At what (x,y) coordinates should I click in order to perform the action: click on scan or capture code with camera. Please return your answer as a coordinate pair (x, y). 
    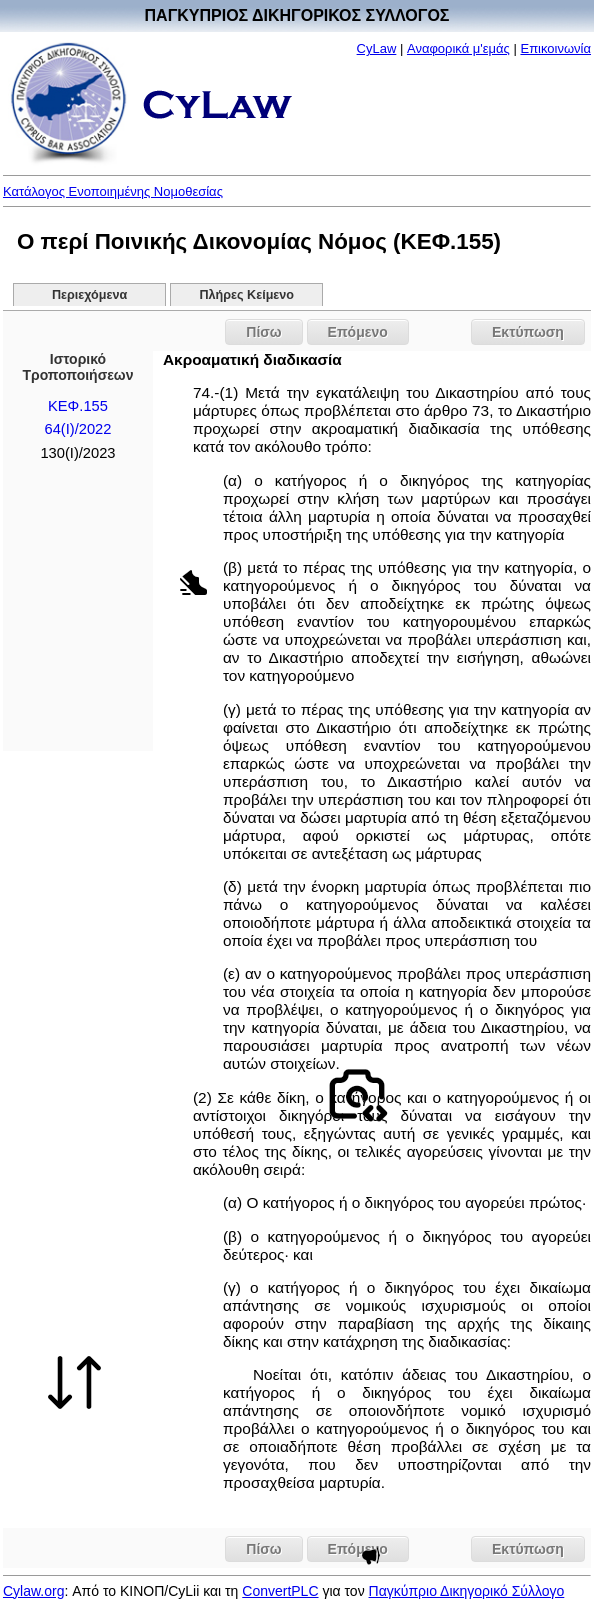
    Looking at the image, I should click on (357, 1094).